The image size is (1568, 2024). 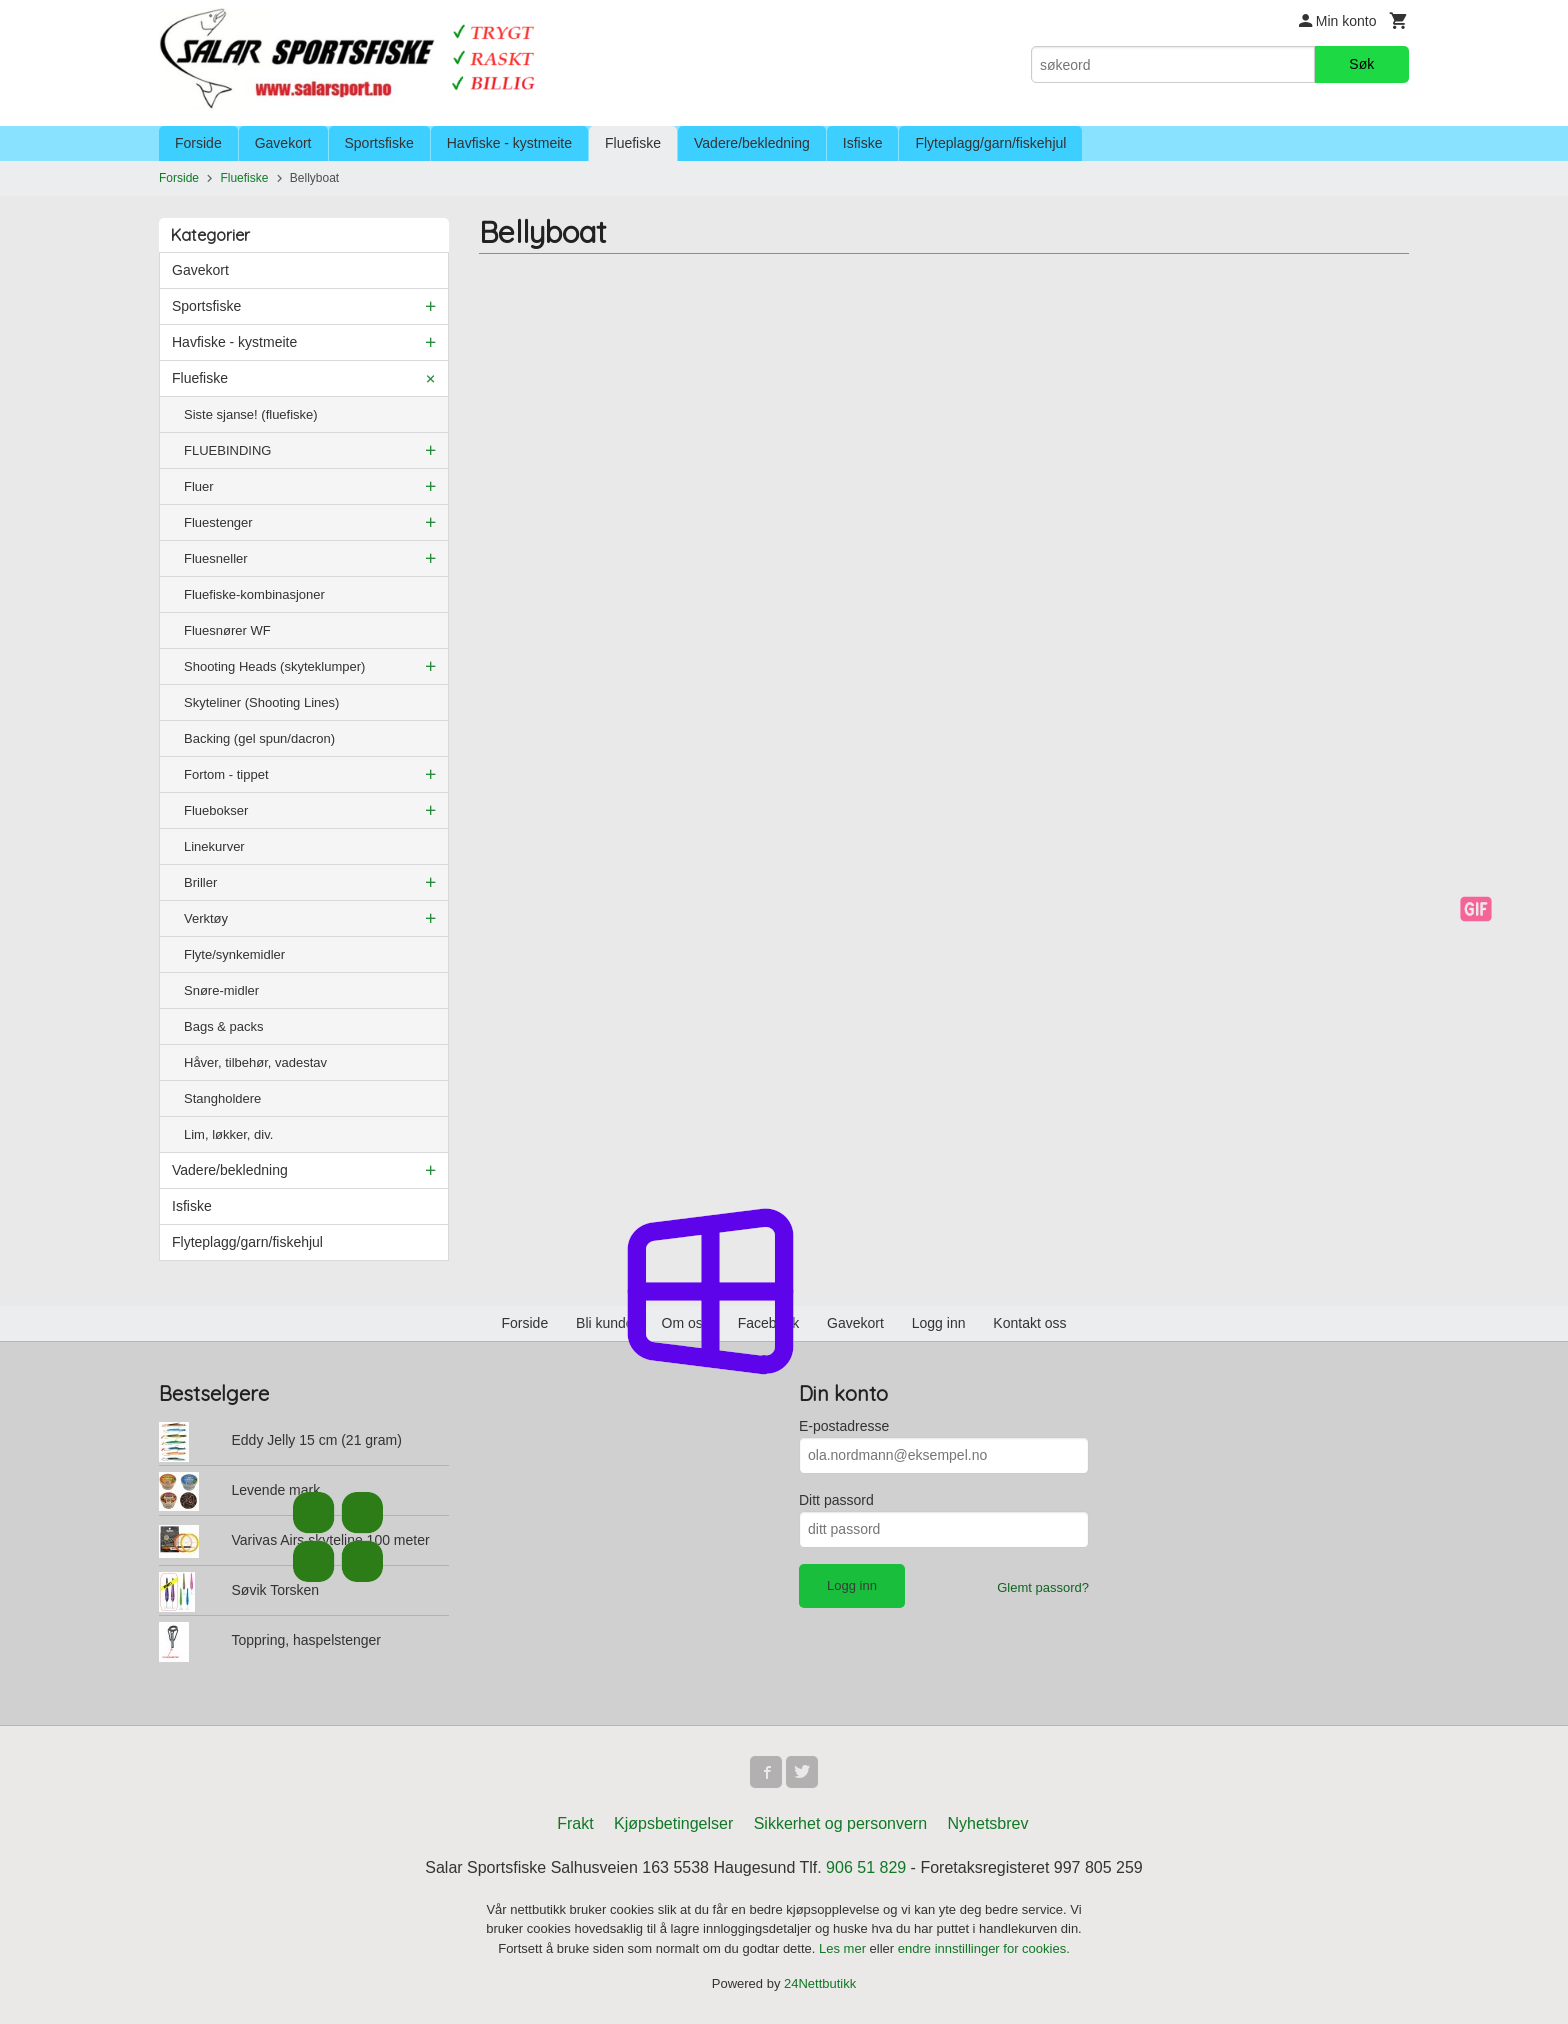 I want to click on open windows settings or system options, so click(x=710, y=1291).